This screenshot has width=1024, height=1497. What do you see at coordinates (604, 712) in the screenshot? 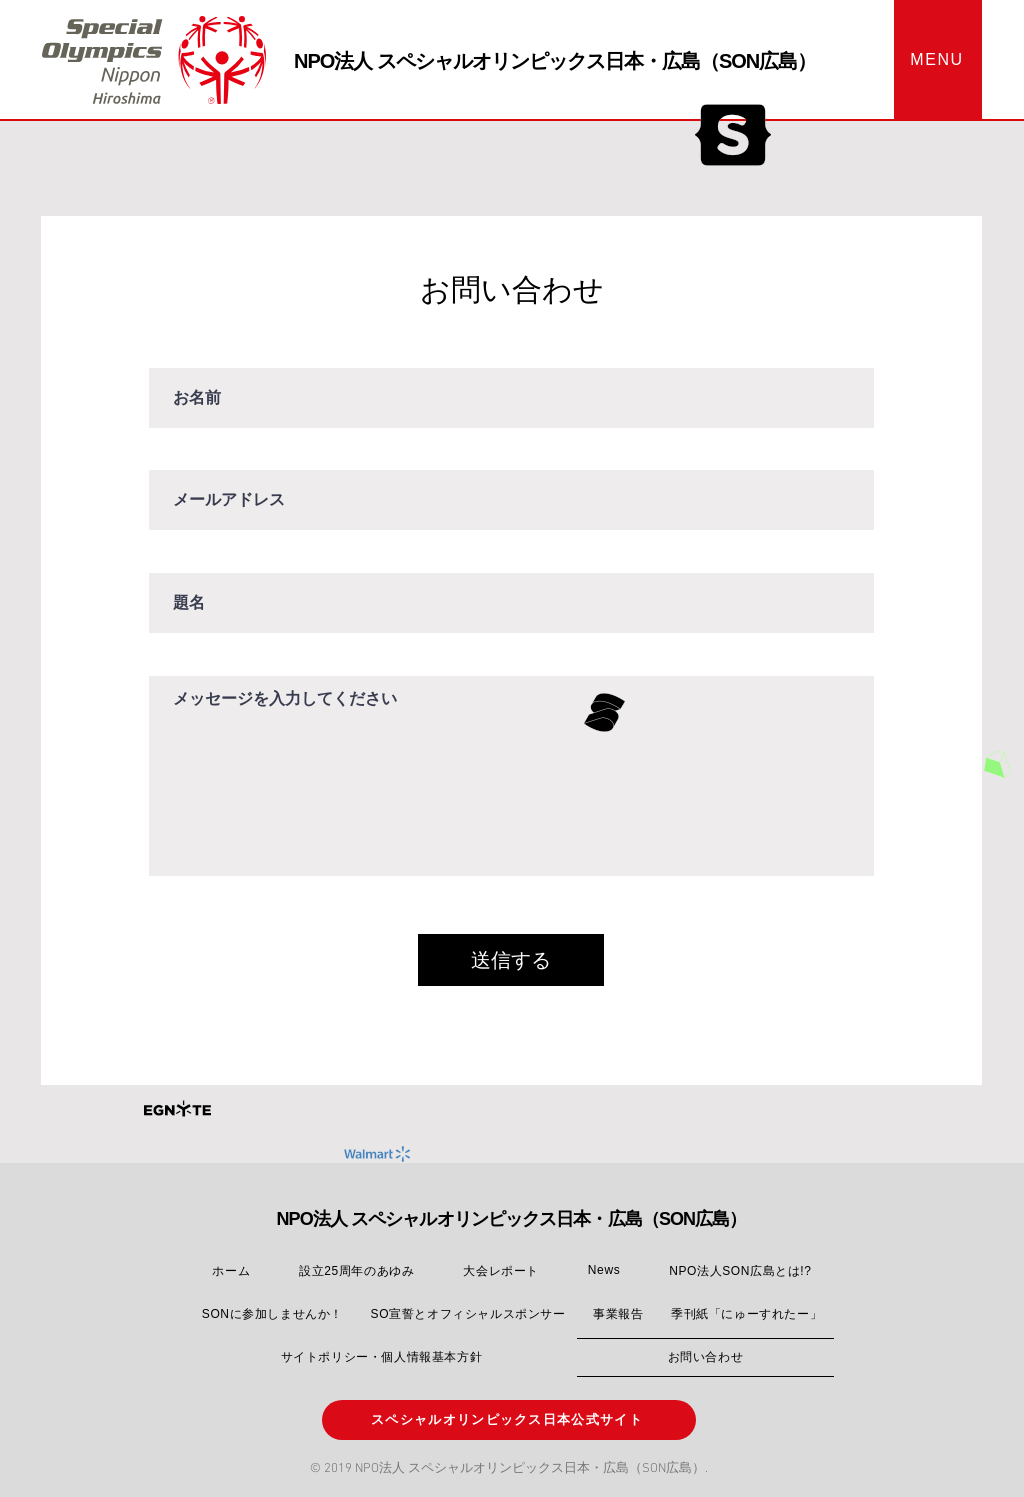
I see `link to Solid project or decentralized web services` at bounding box center [604, 712].